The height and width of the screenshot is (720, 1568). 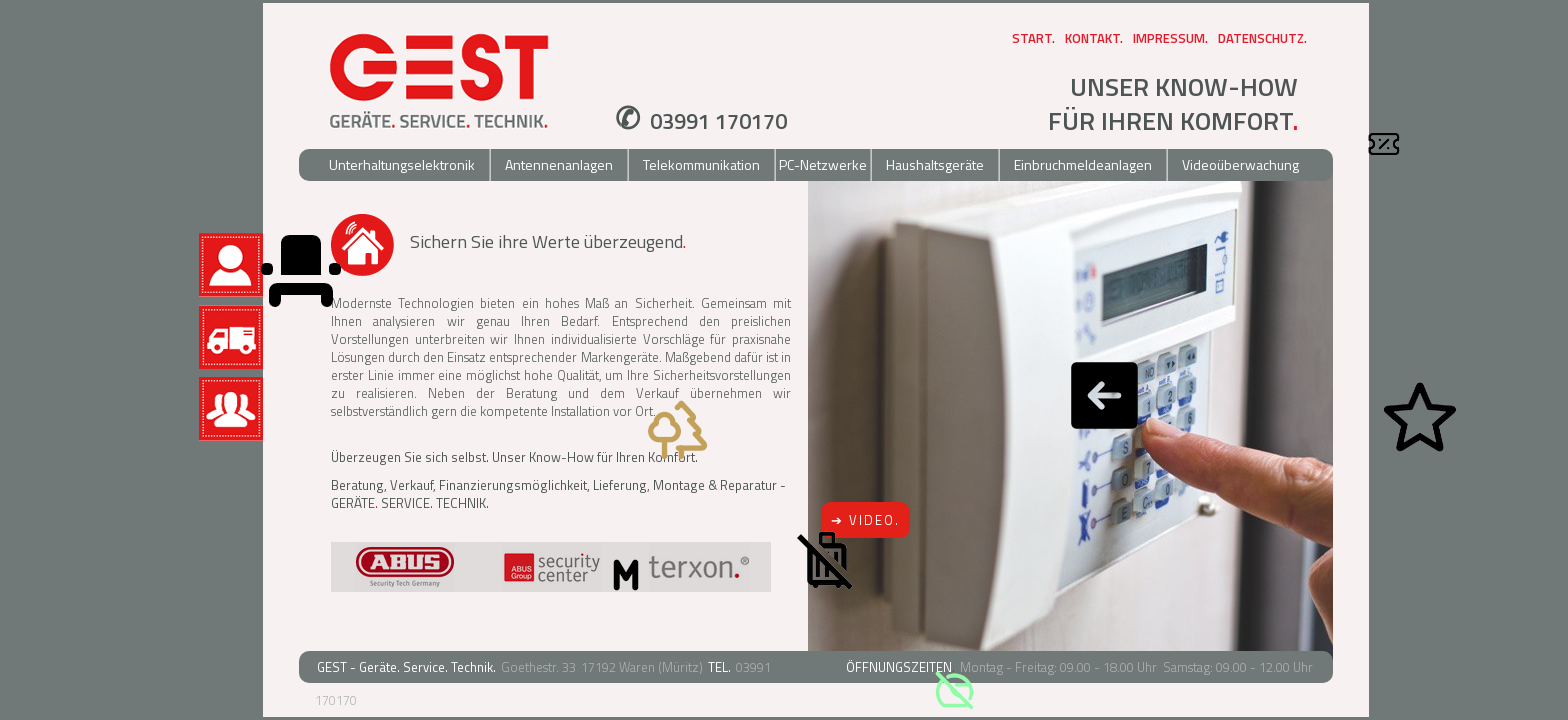 I want to click on disable safety helmet requirement, so click(x=954, y=690).